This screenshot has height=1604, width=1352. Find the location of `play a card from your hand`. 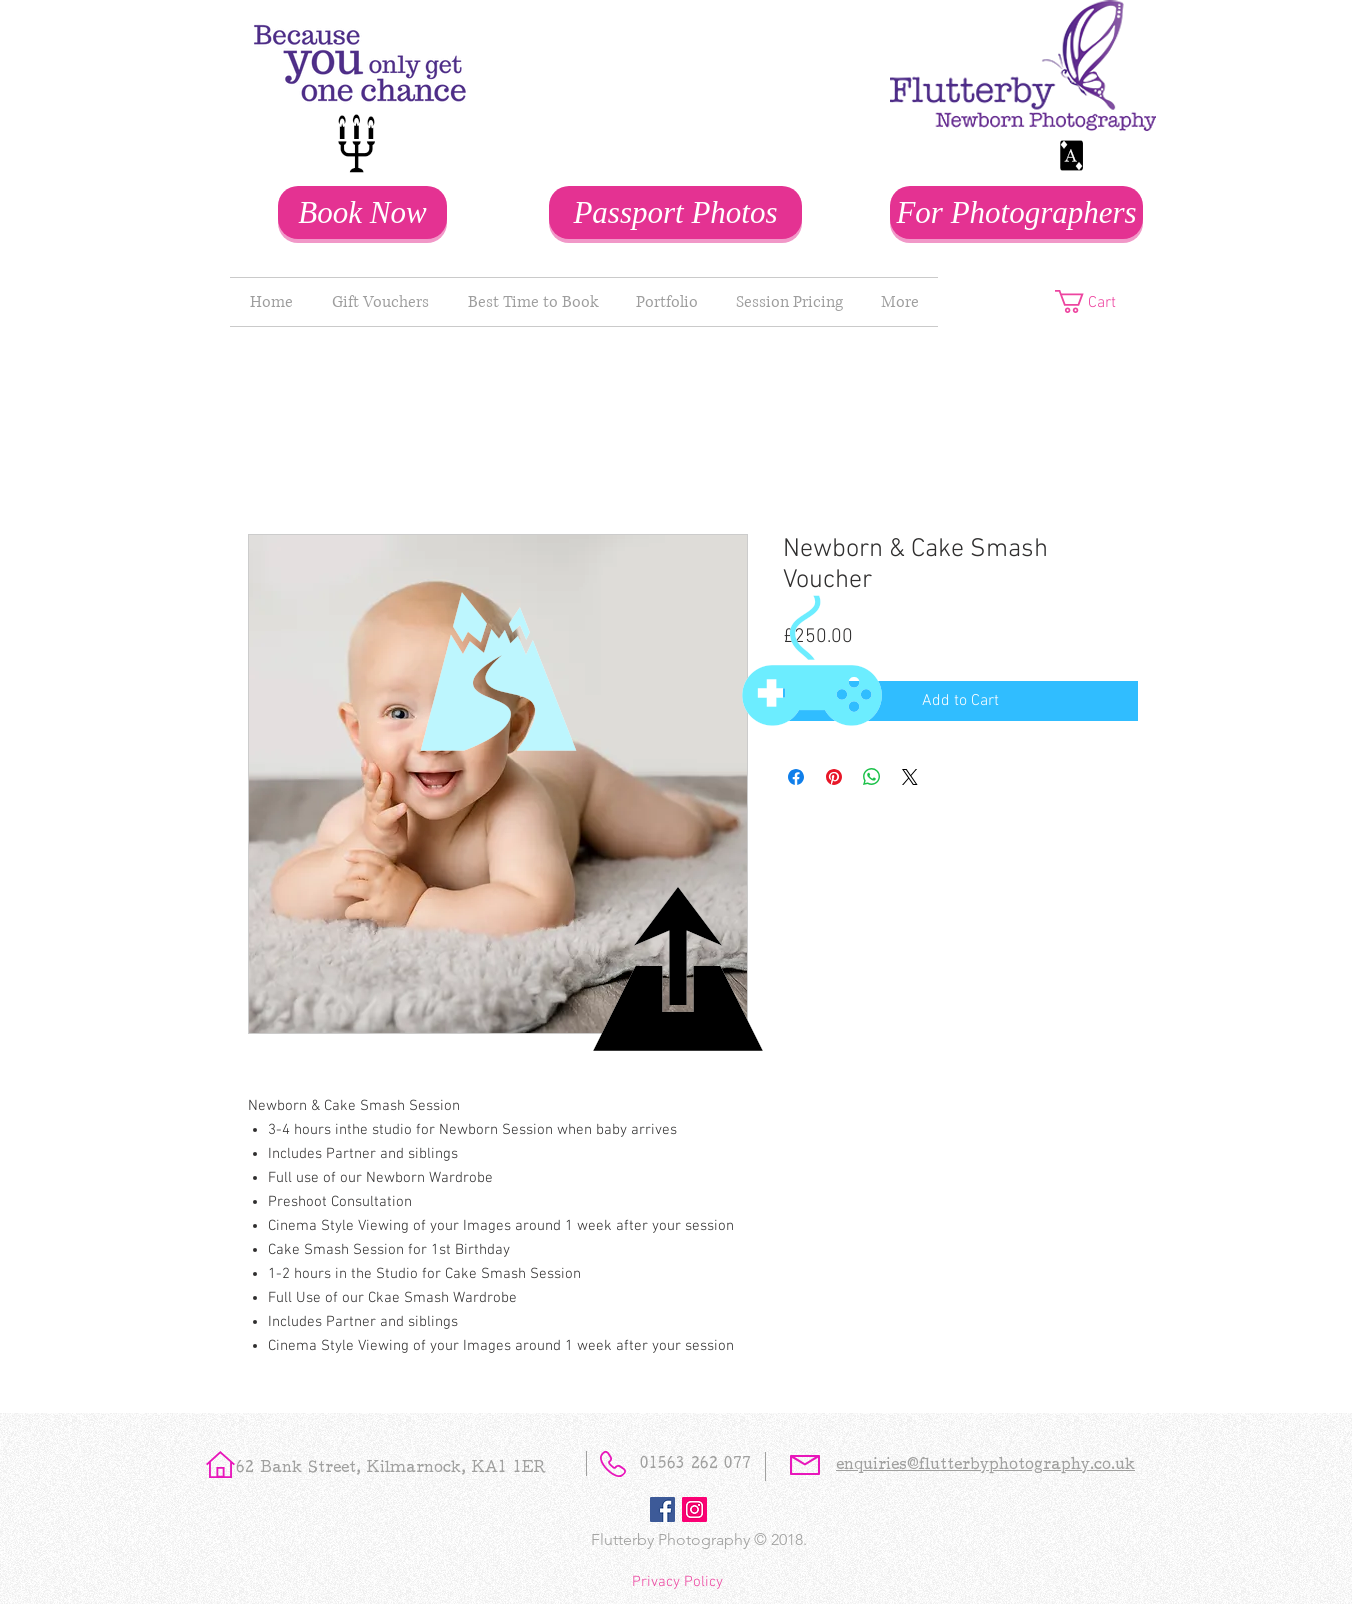

play a card from your hand is located at coordinates (678, 966).